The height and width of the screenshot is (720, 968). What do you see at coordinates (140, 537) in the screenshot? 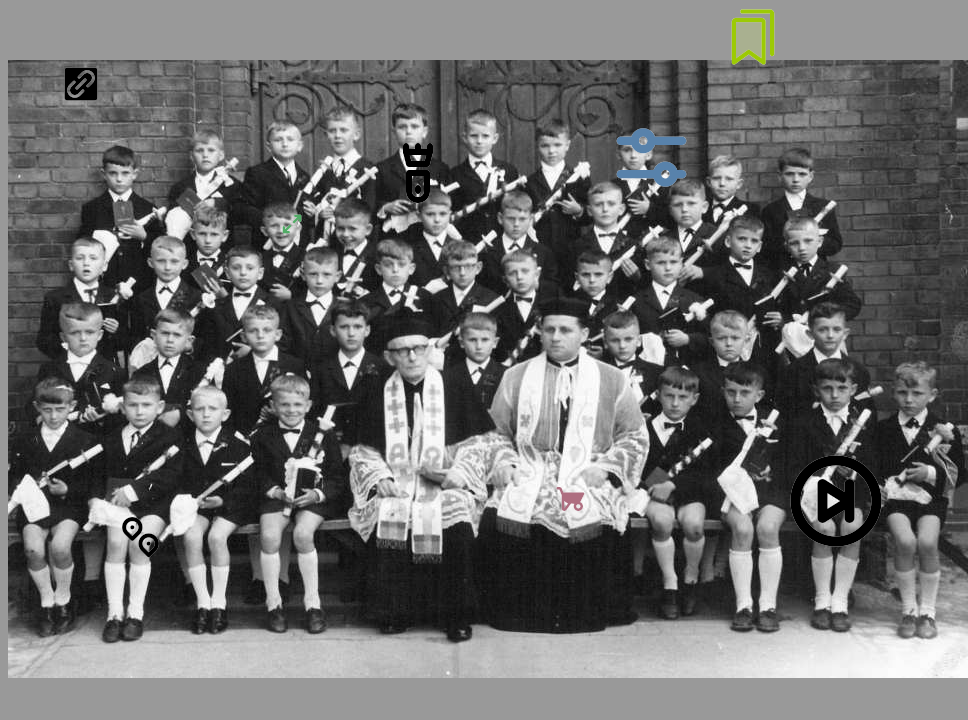
I see `view multiple saved locations` at bounding box center [140, 537].